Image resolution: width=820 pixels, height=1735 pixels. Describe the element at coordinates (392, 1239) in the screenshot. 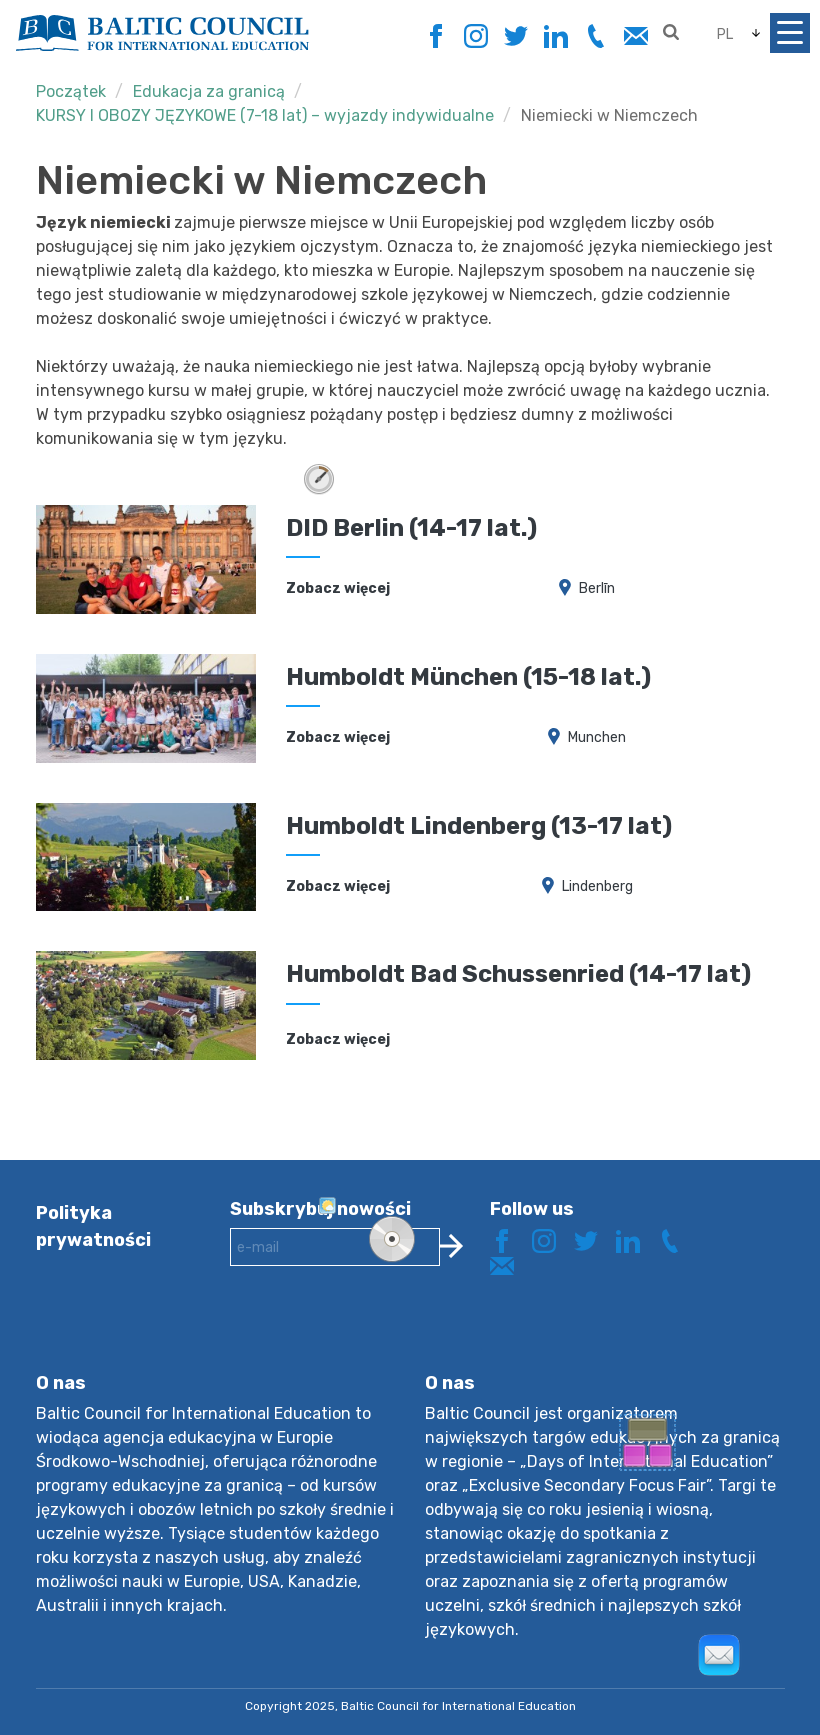

I see `indicates a CD-R or recordable disc drive` at that location.